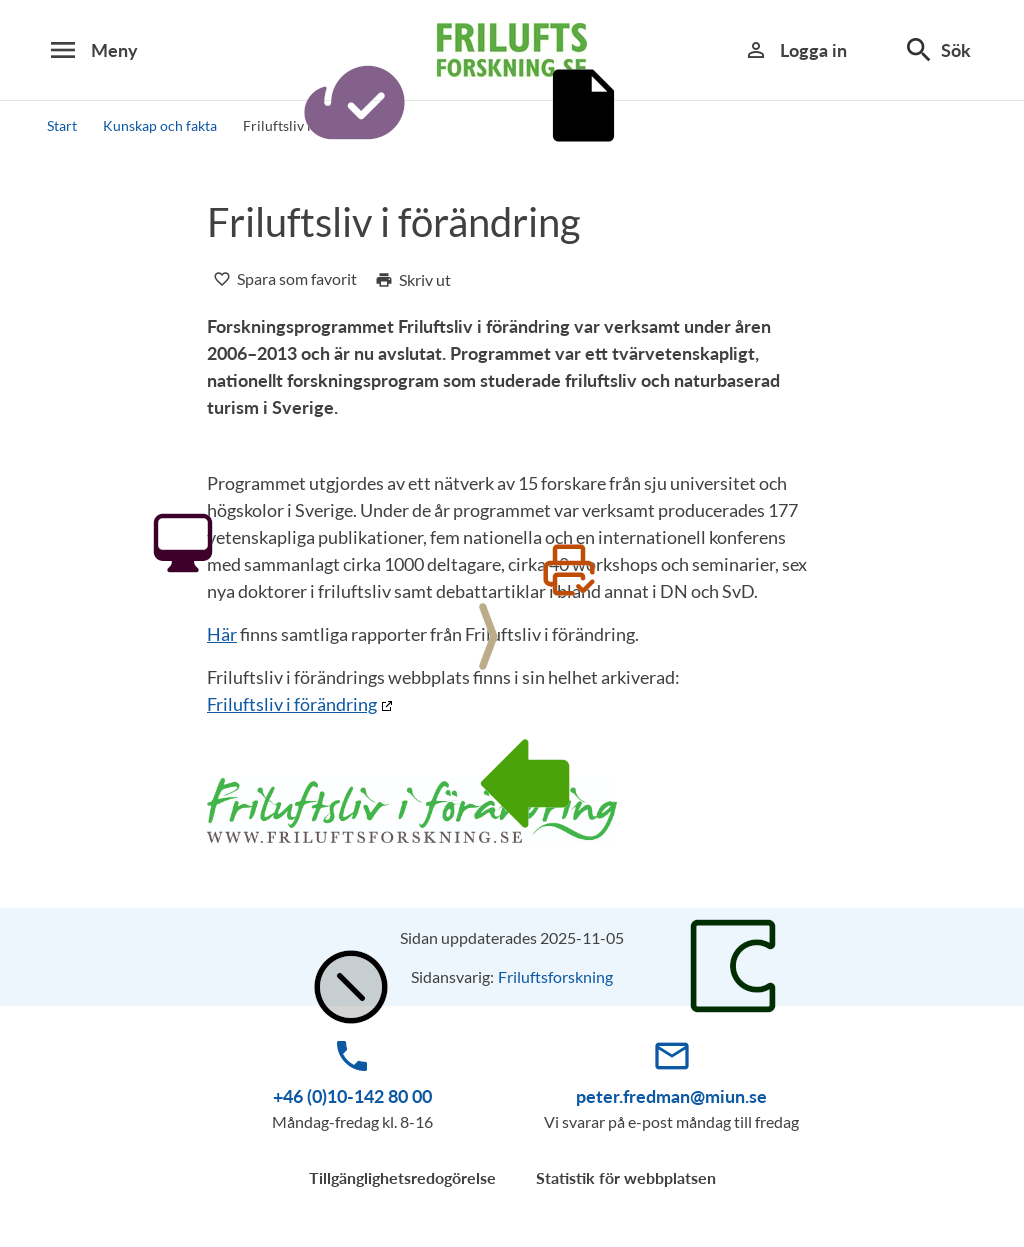  Describe the element at coordinates (183, 543) in the screenshot. I see `access desktop or computer settings` at that location.